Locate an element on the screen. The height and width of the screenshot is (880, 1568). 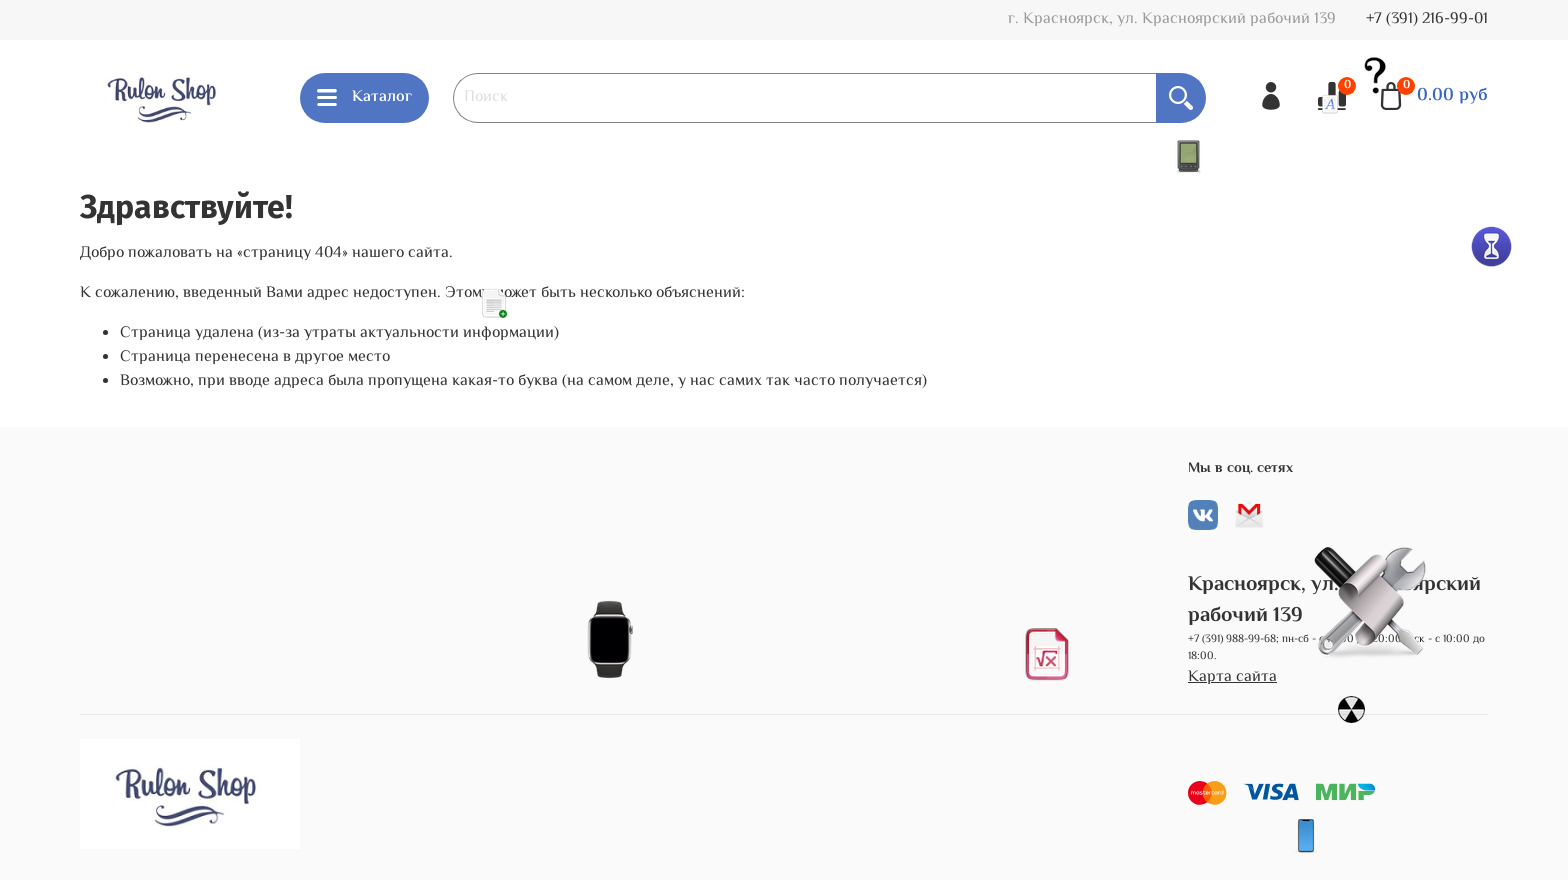
open a font file is located at coordinates (1330, 104).